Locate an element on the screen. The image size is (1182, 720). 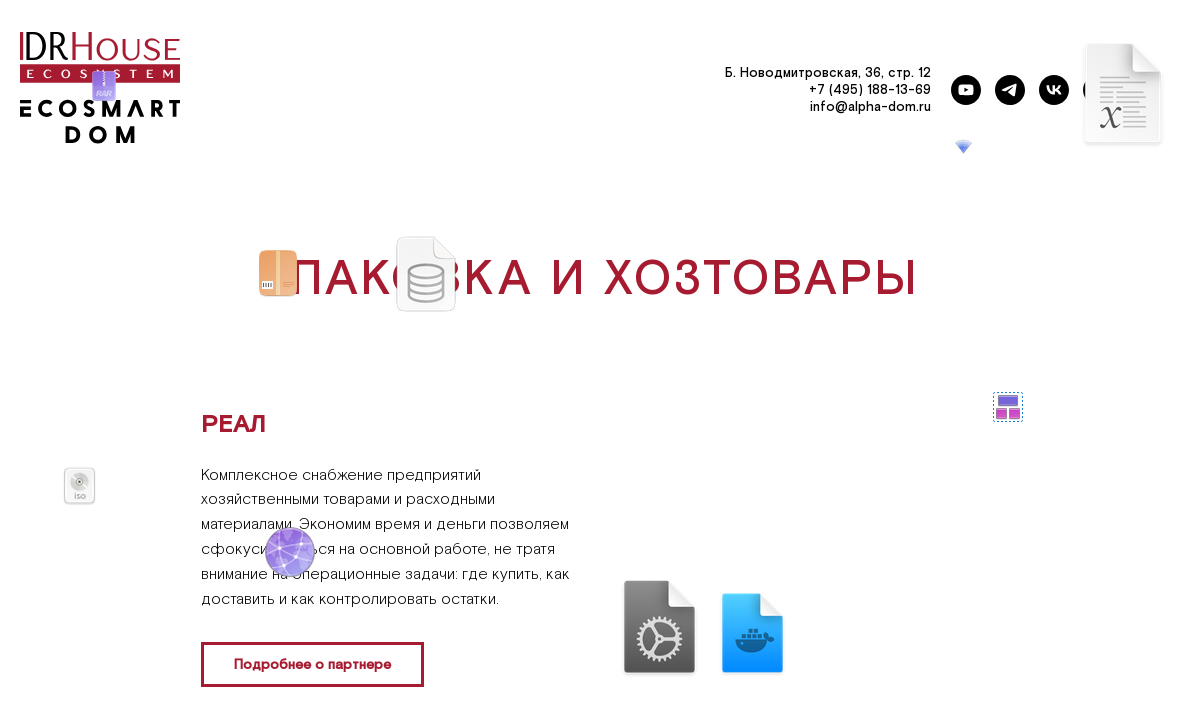
a desktop application or executable file is located at coordinates (659, 628).